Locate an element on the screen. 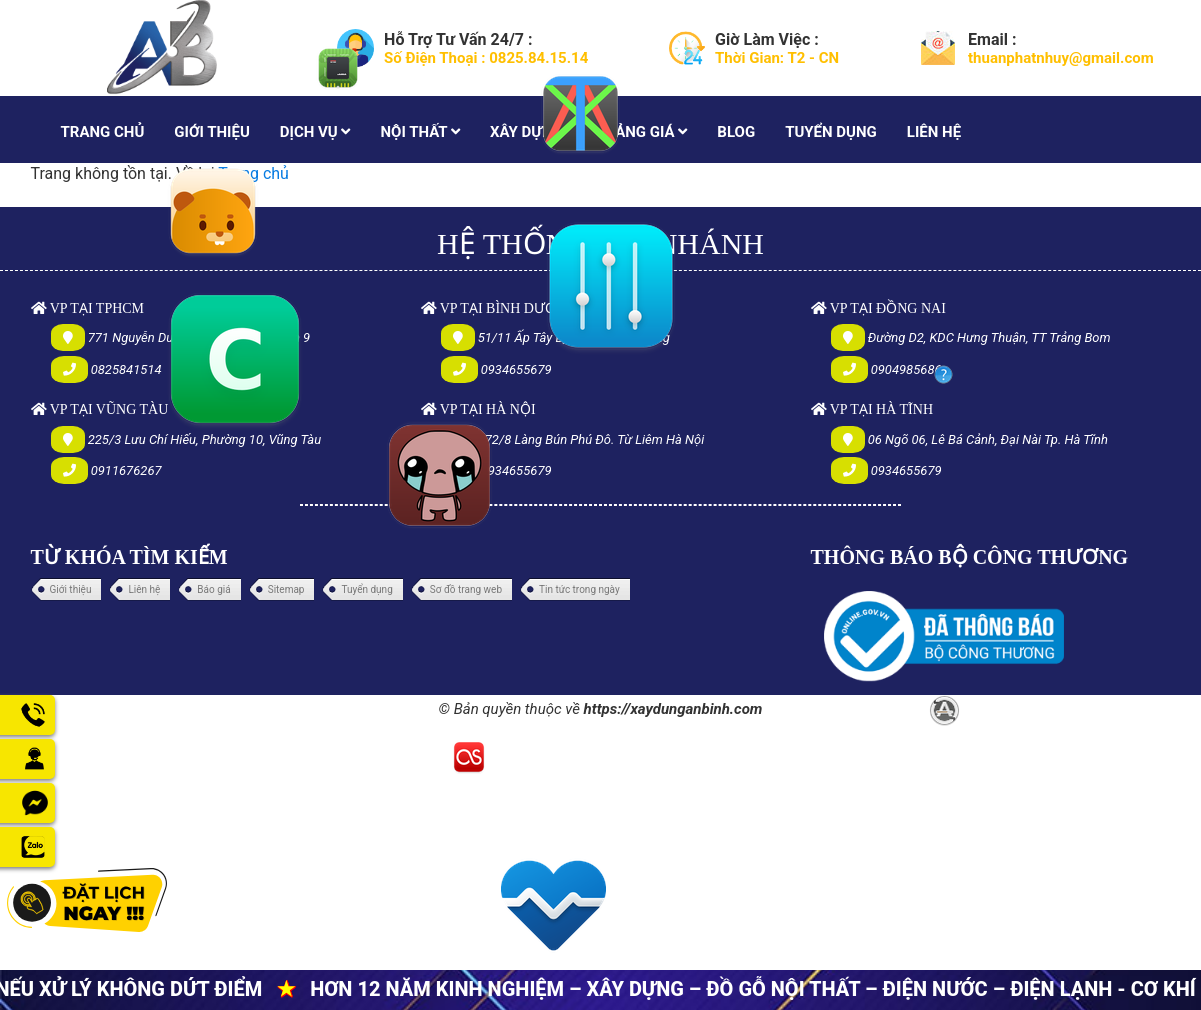 This screenshot has height=1010, width=1201. open the connectagram word puzzle game is located at coordinates (235, 359).